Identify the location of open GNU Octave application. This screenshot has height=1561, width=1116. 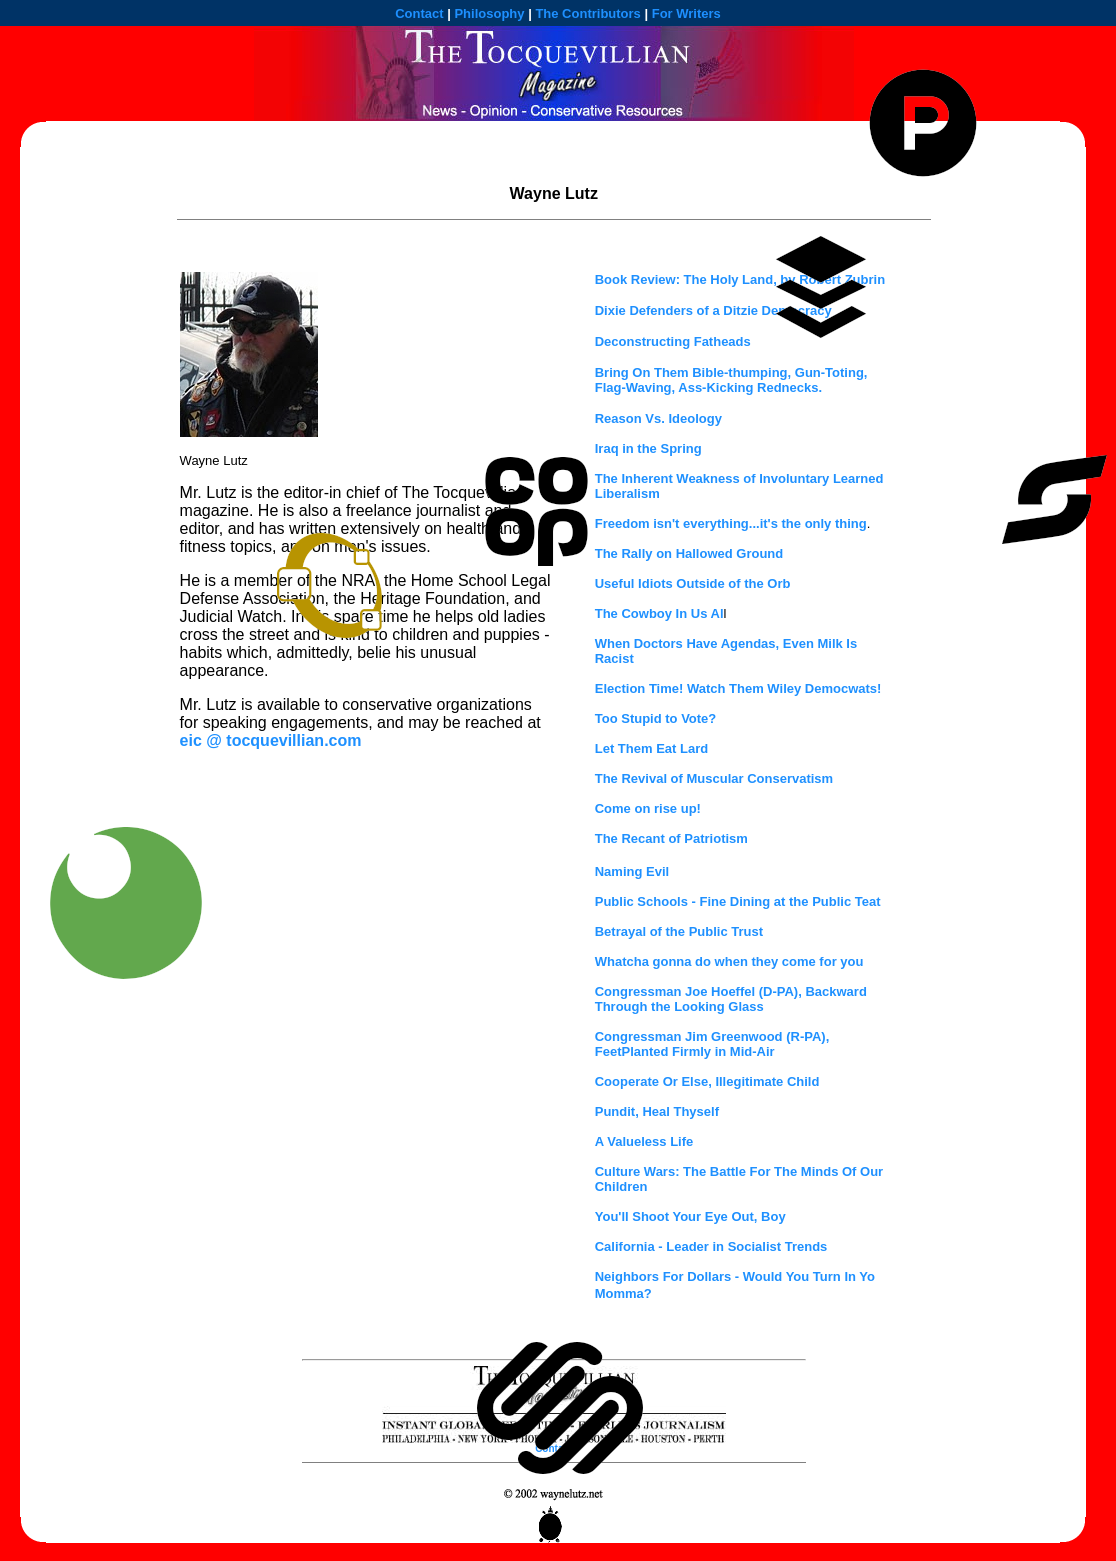
(329, 585).